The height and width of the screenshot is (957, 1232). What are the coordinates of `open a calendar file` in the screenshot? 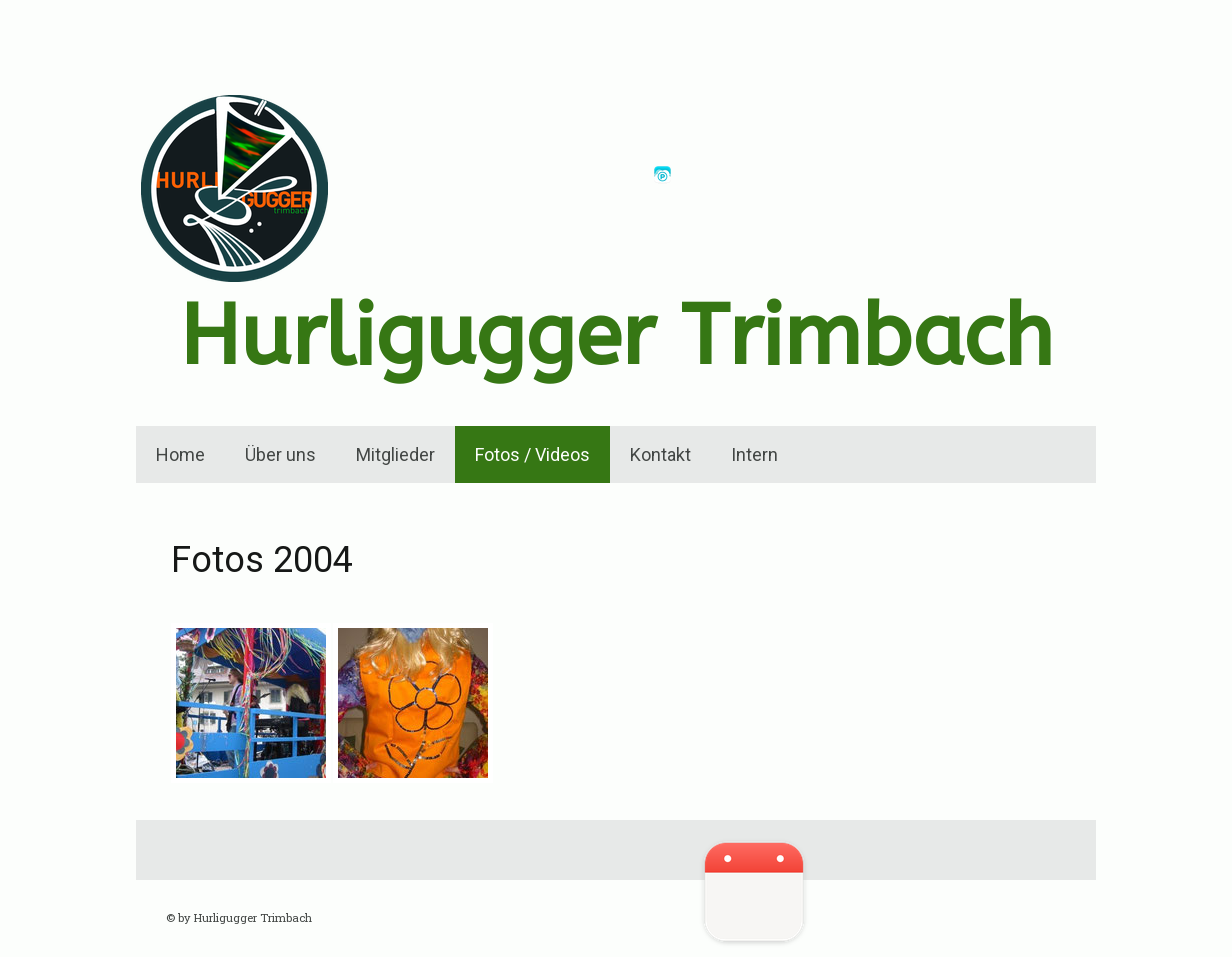 It's located at (754, 893).